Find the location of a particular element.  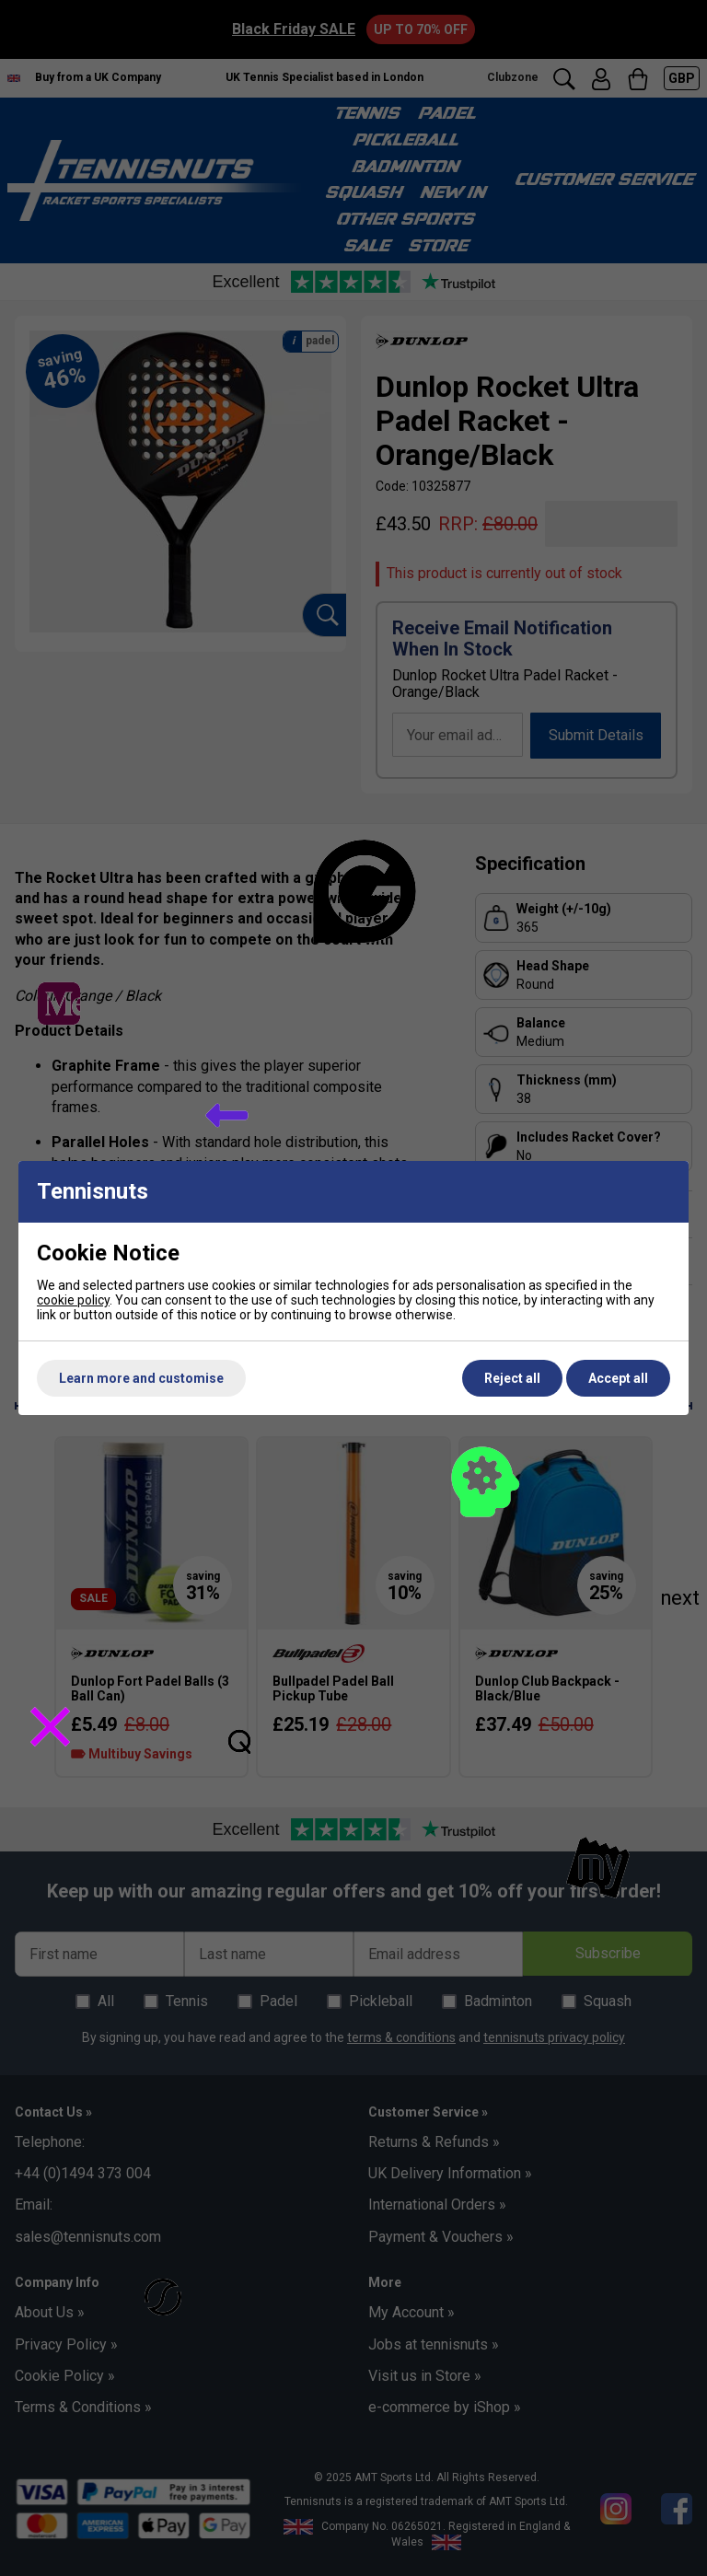

open Medium app or website is located at coordinates (59, 1004).